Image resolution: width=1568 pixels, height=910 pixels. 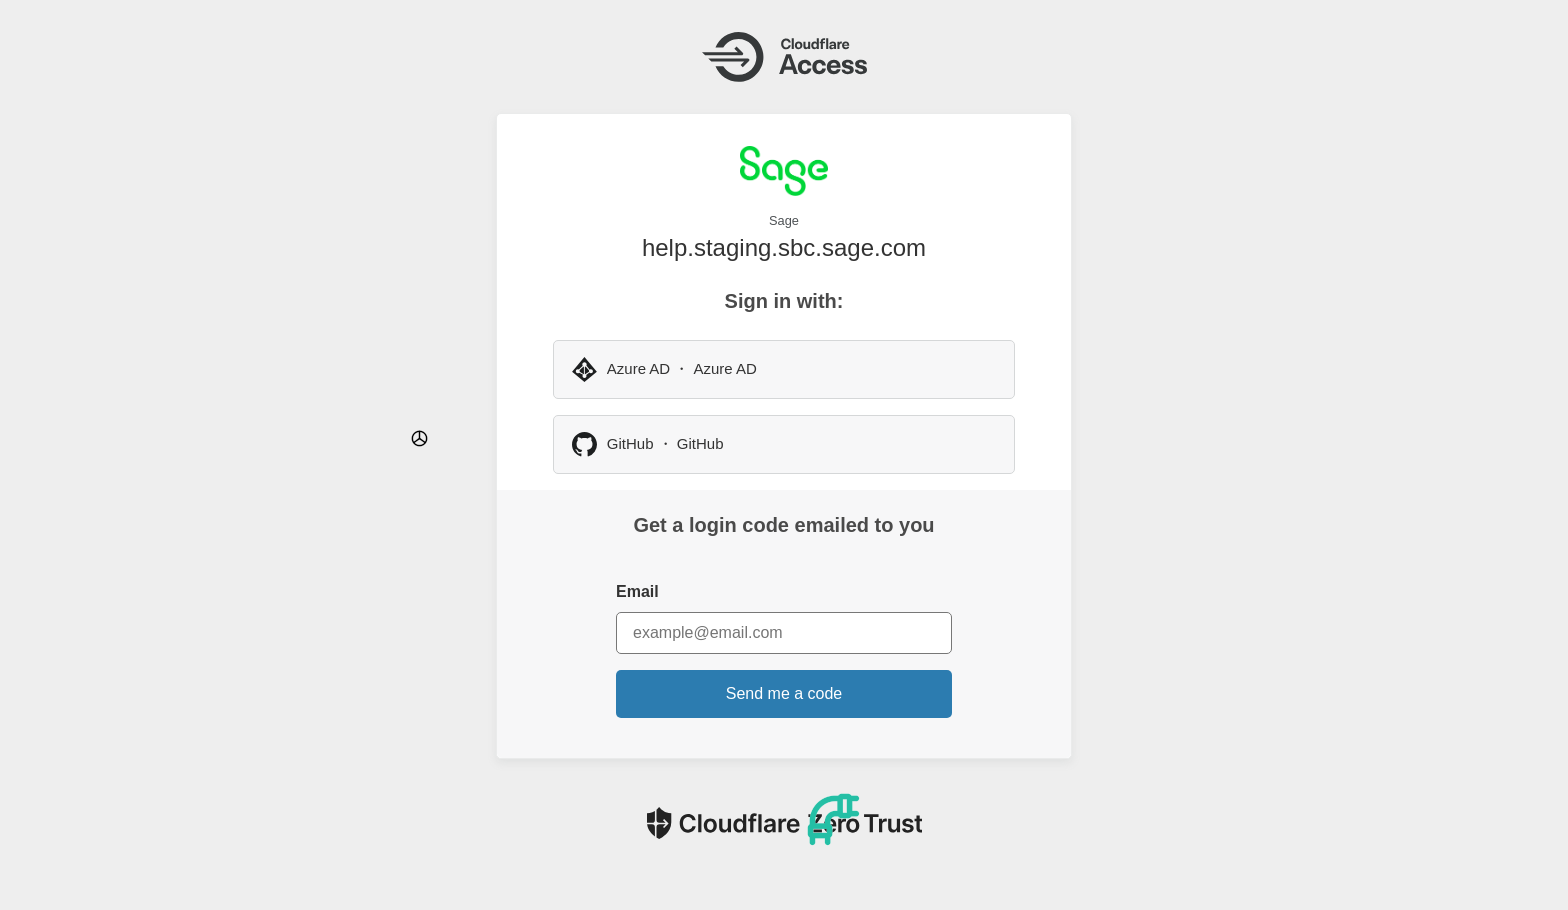 I want to click on mercedes-benz brand logo, so click(x=419, y=438).